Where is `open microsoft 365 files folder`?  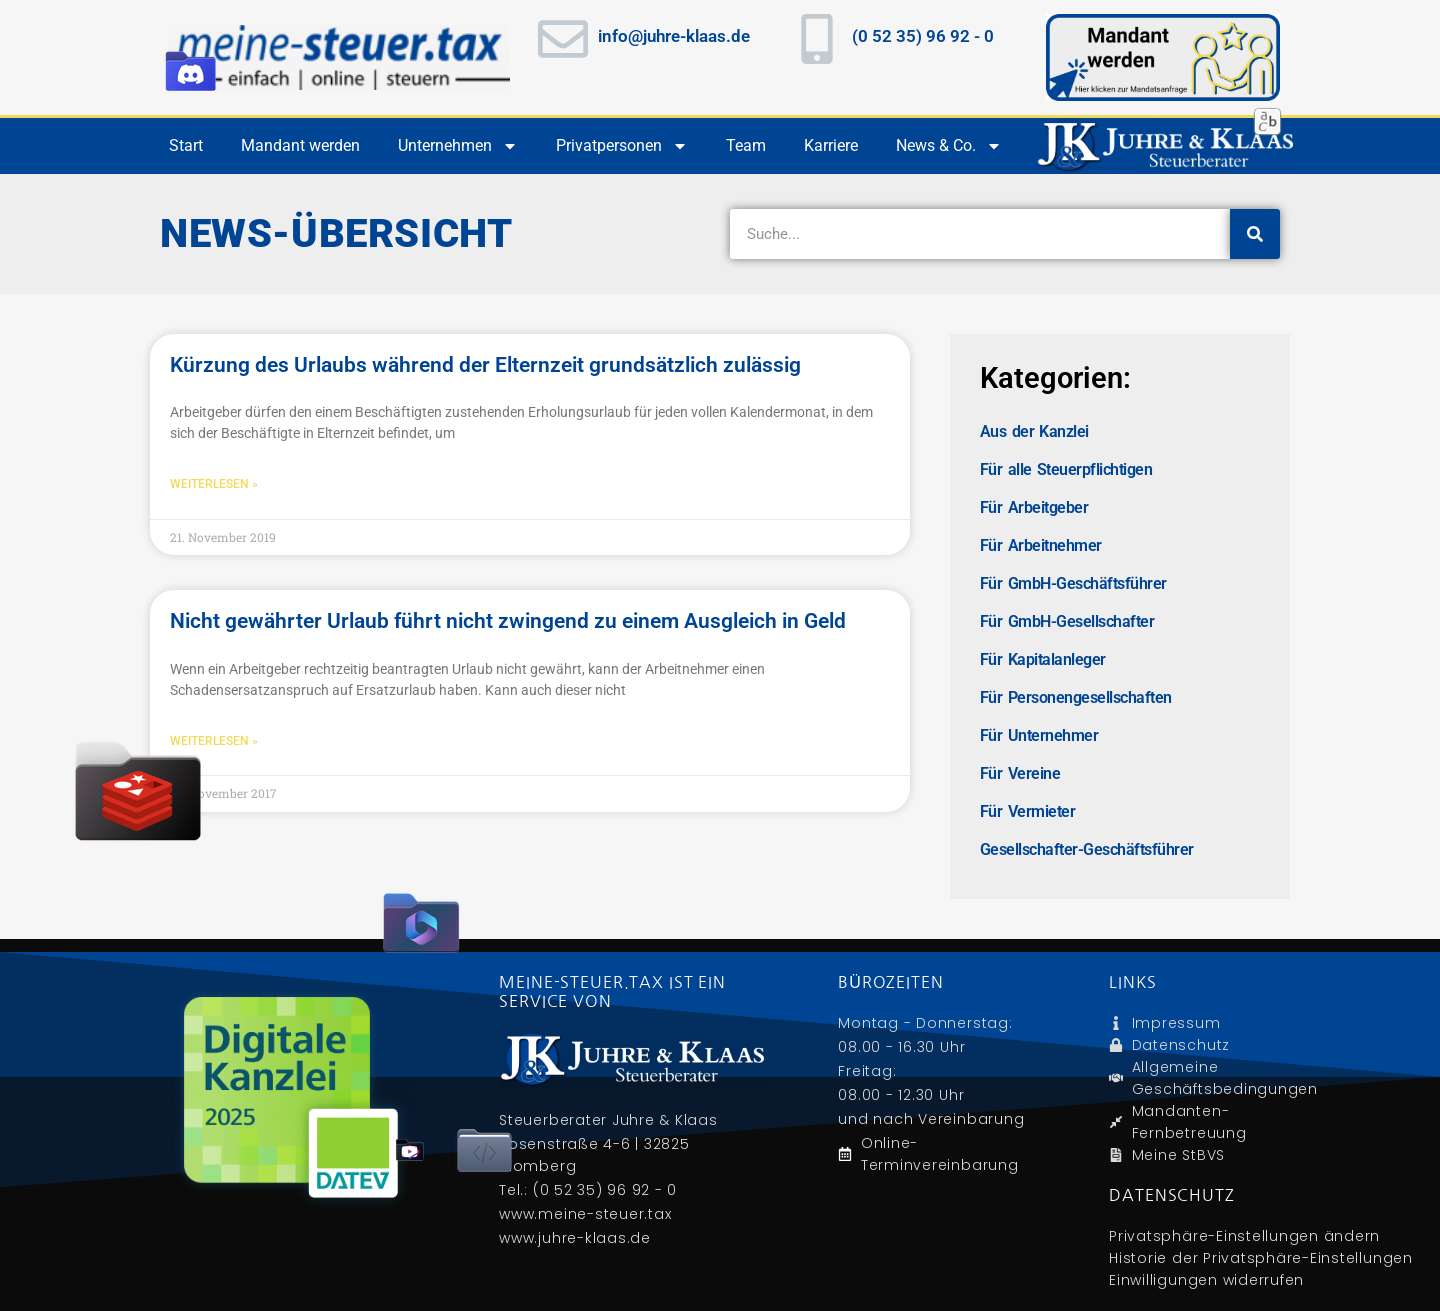
open microsoft 365 files folder is located at coordinates (421, 925).